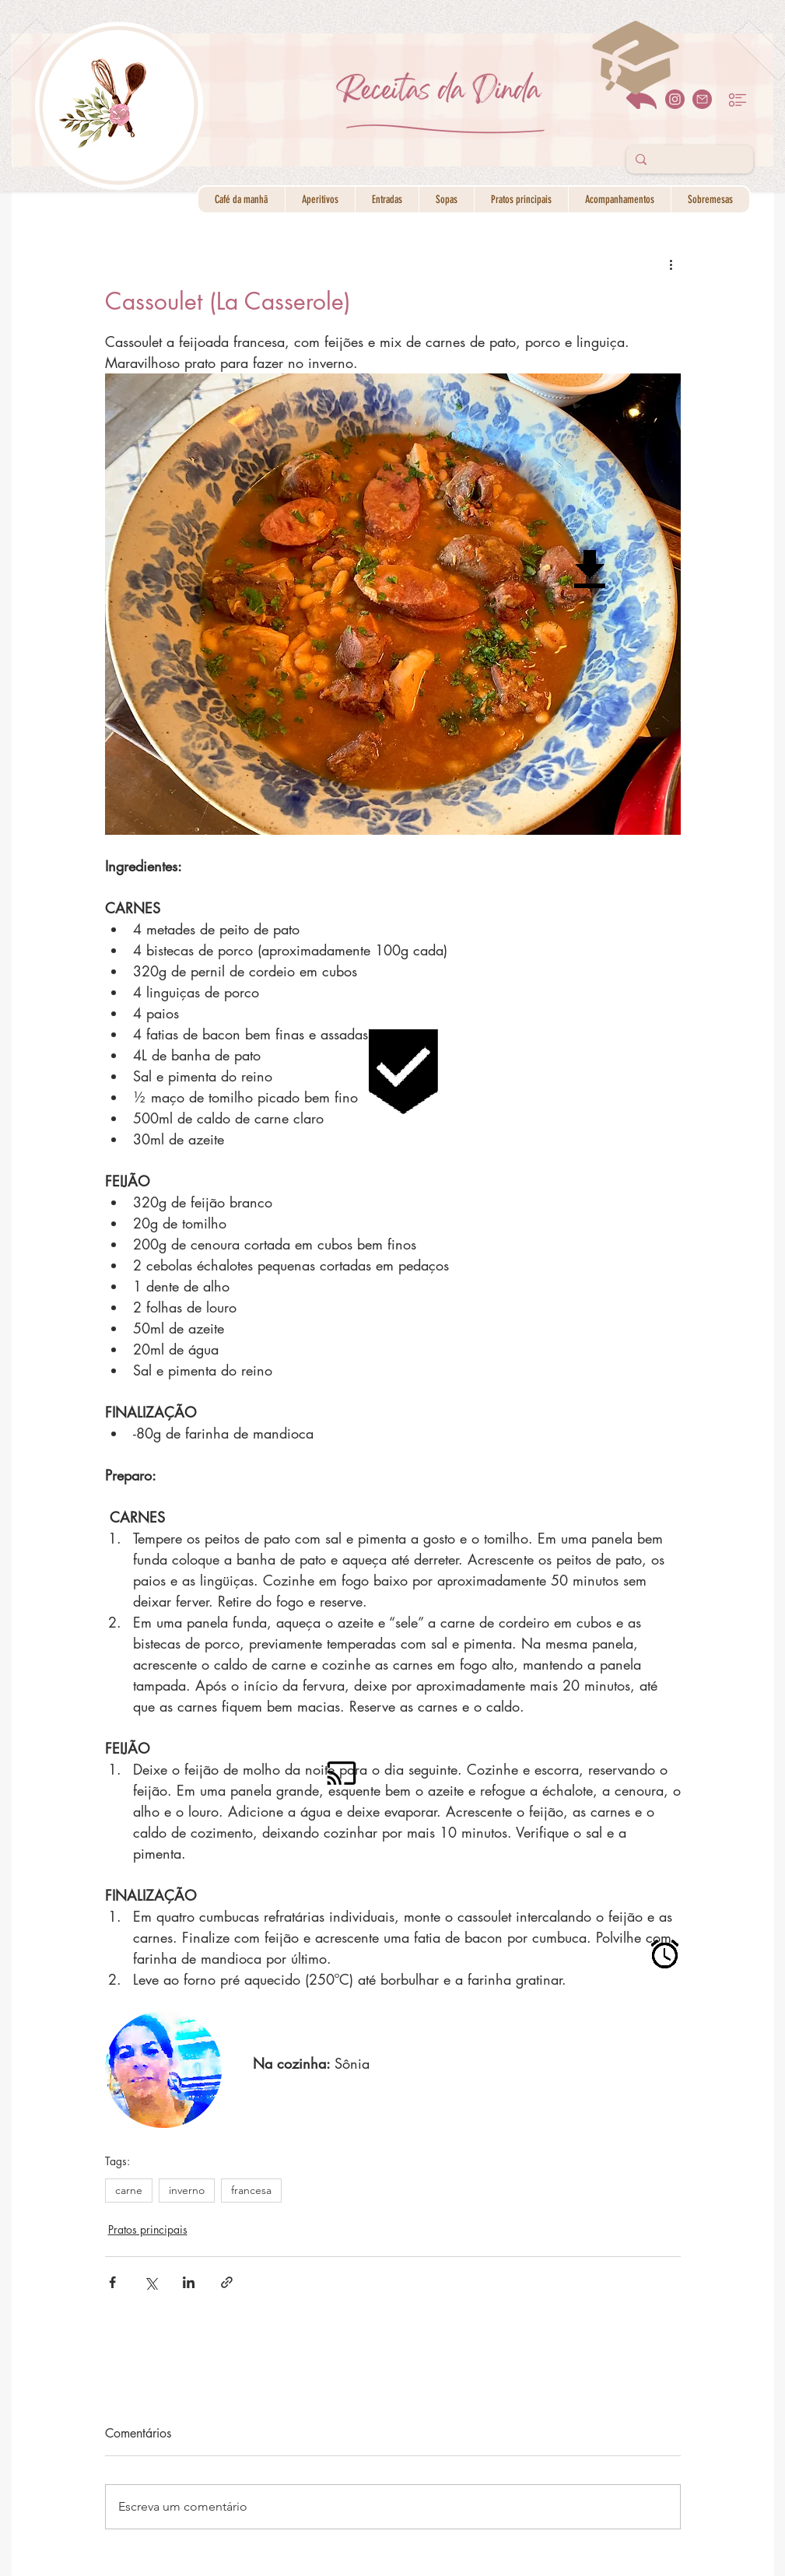 The height and width of the screenshot is (2576, 785). What do you see at coordinates (342, 1773) in the screenshot?
I see `cast screen to an external display` at bounding box center [342, 1773].